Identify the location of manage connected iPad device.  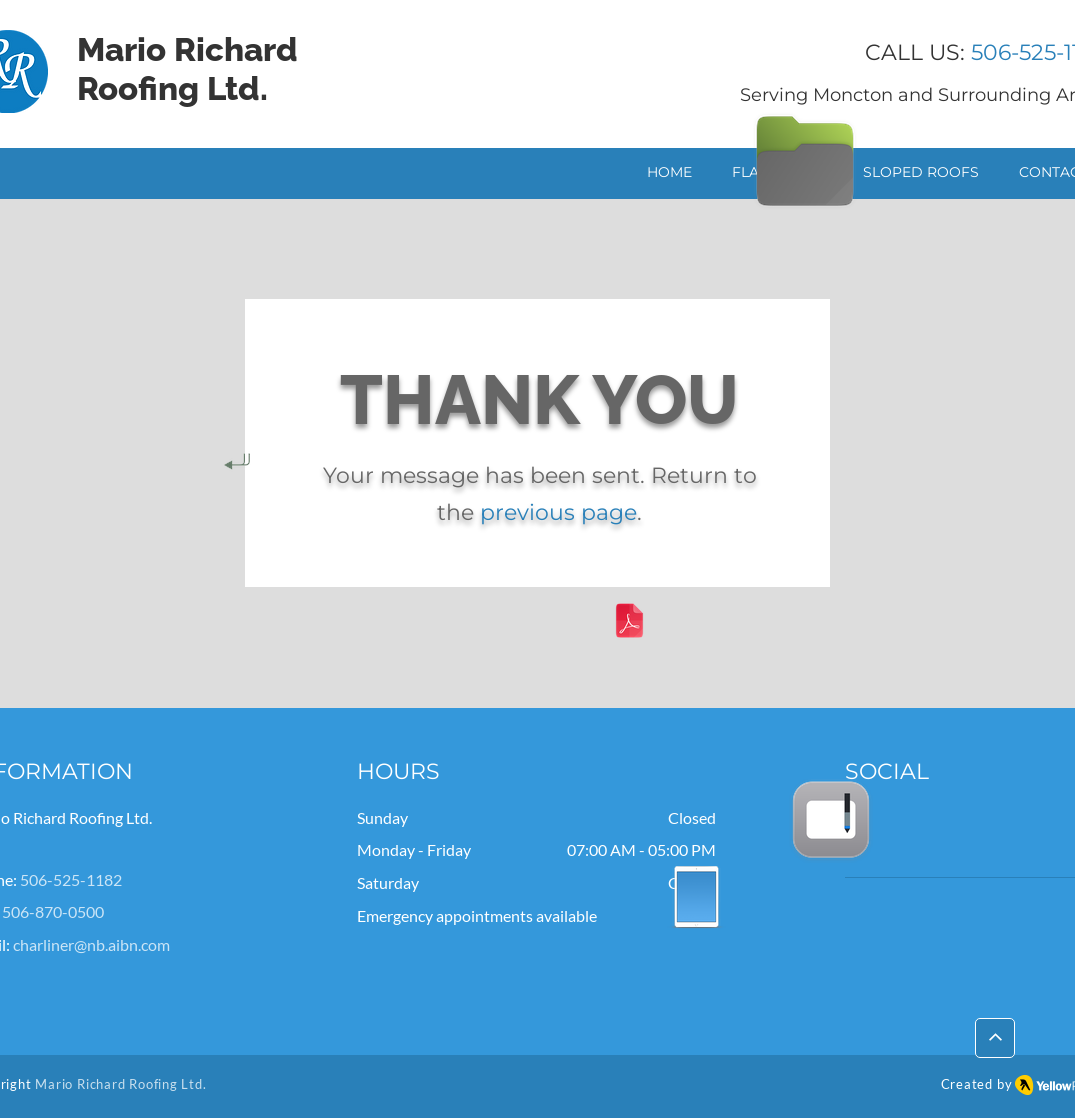
(696, 896).